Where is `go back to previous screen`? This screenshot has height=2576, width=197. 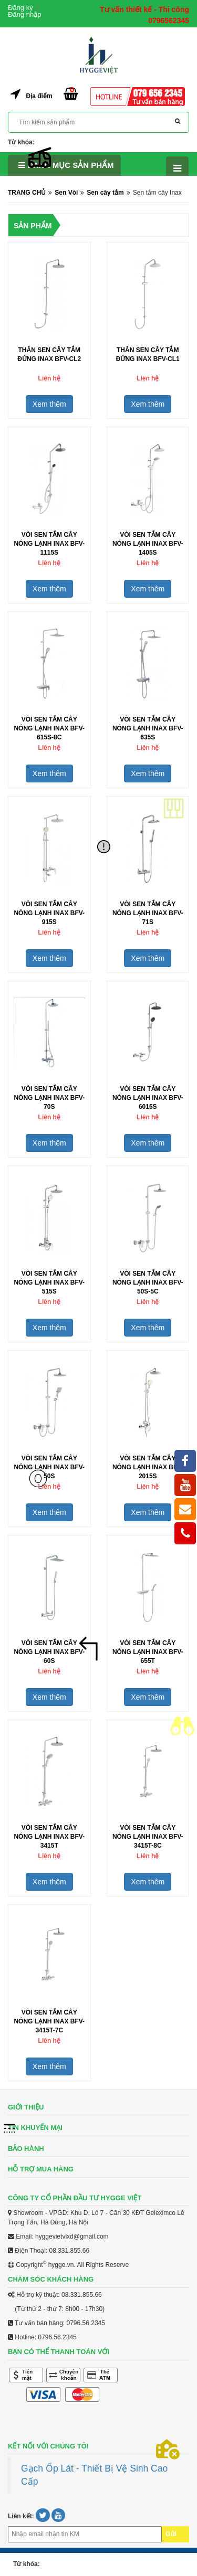 go back to previous screen is located at coordinates (89, 1649).